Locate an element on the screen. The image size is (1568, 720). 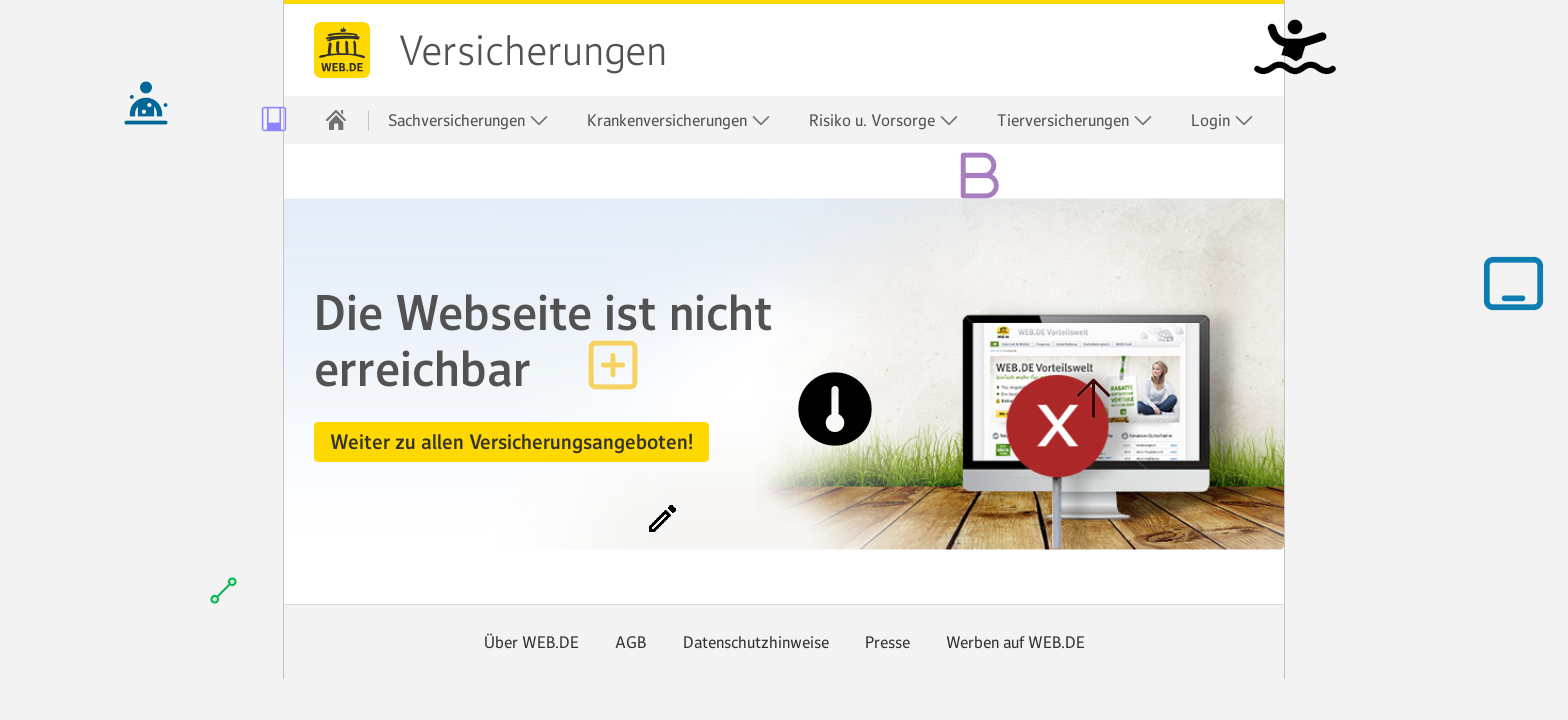
indicates water safety or drowning hazard warning is located at coordinates (1295, 49).